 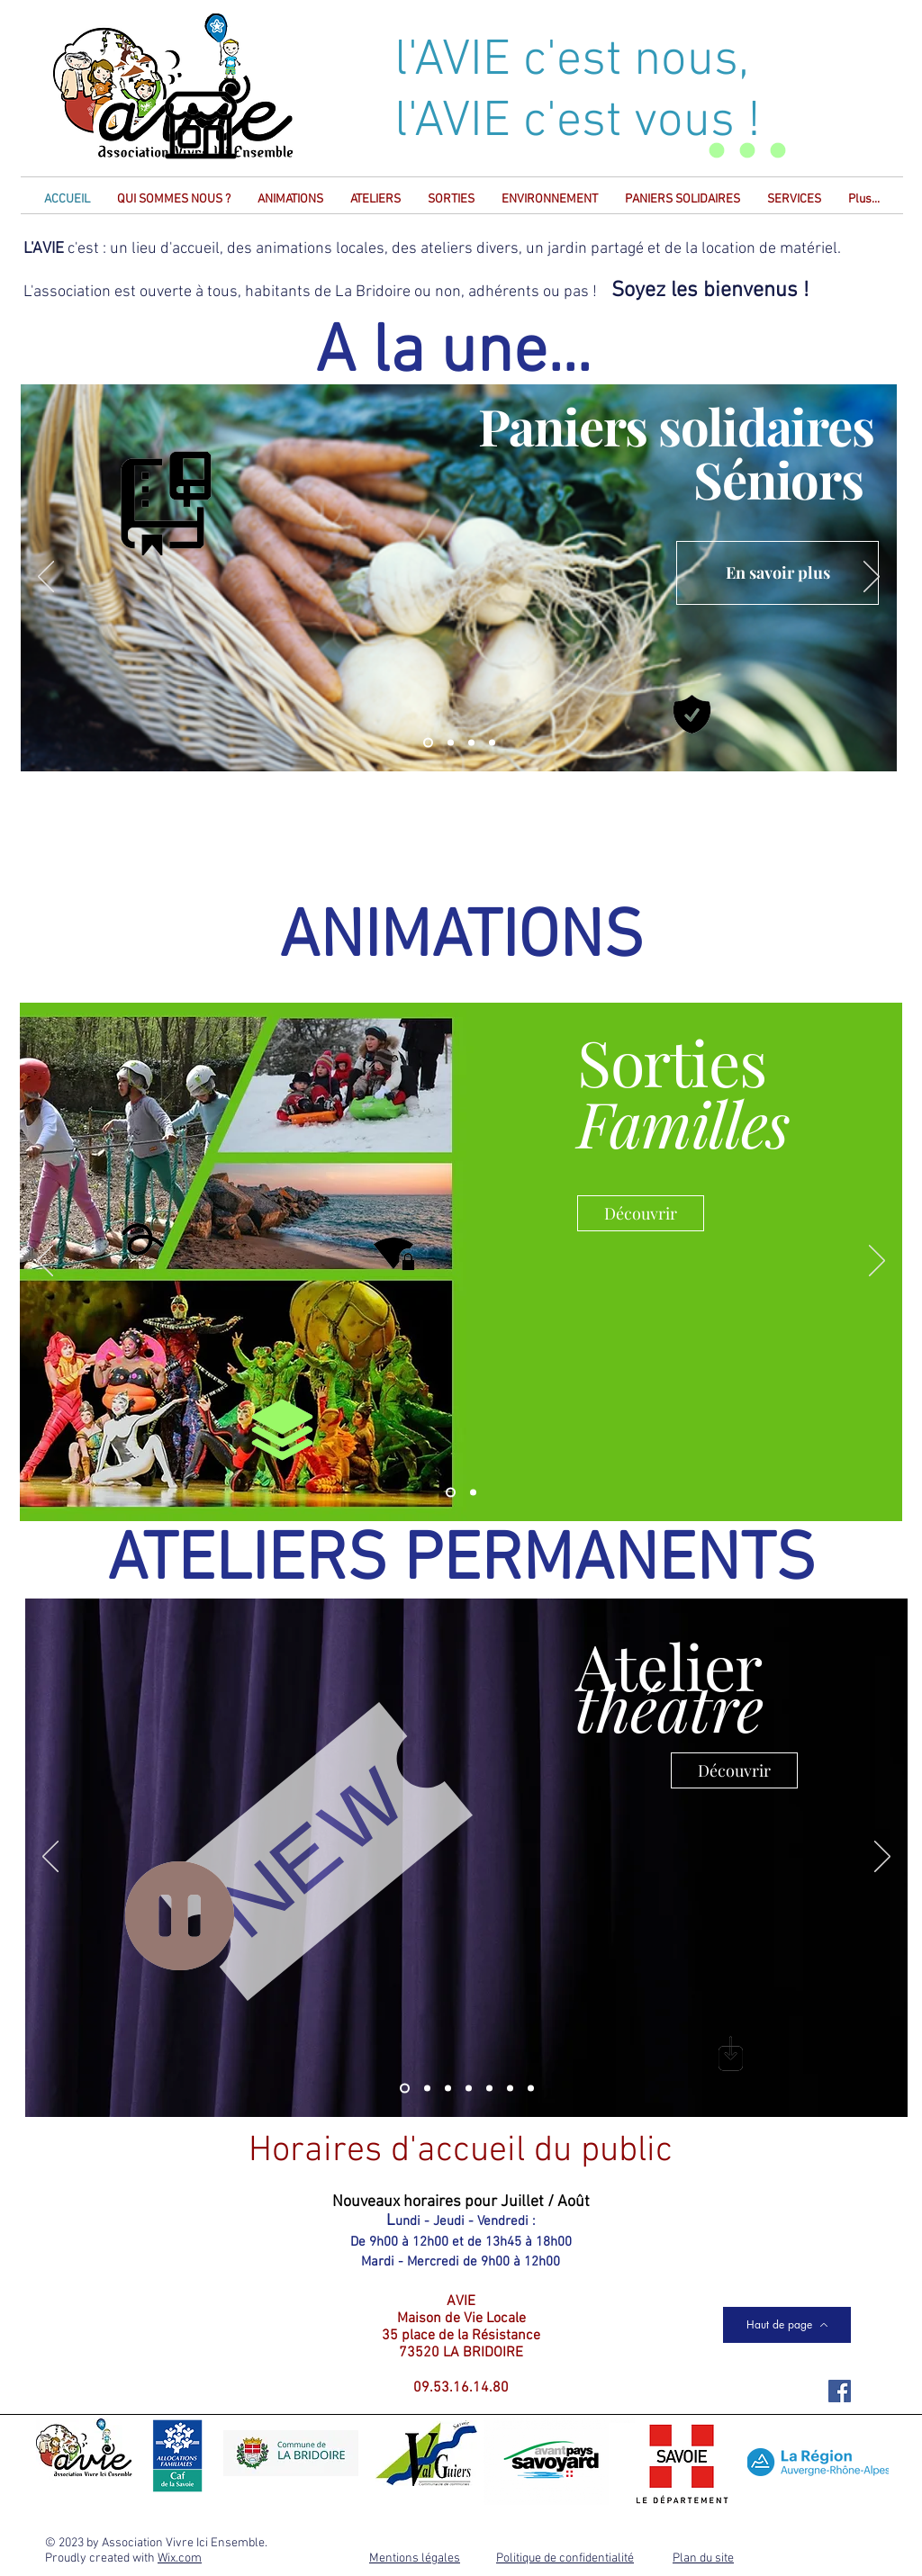 I want to click on pause media playback, so click(x=179, y=1915).